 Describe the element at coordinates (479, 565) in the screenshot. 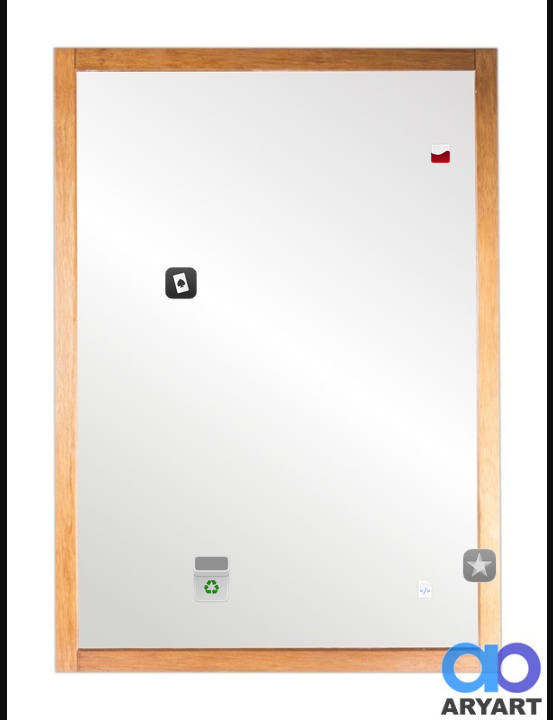

I see `open the iTunes Store app` at that location.